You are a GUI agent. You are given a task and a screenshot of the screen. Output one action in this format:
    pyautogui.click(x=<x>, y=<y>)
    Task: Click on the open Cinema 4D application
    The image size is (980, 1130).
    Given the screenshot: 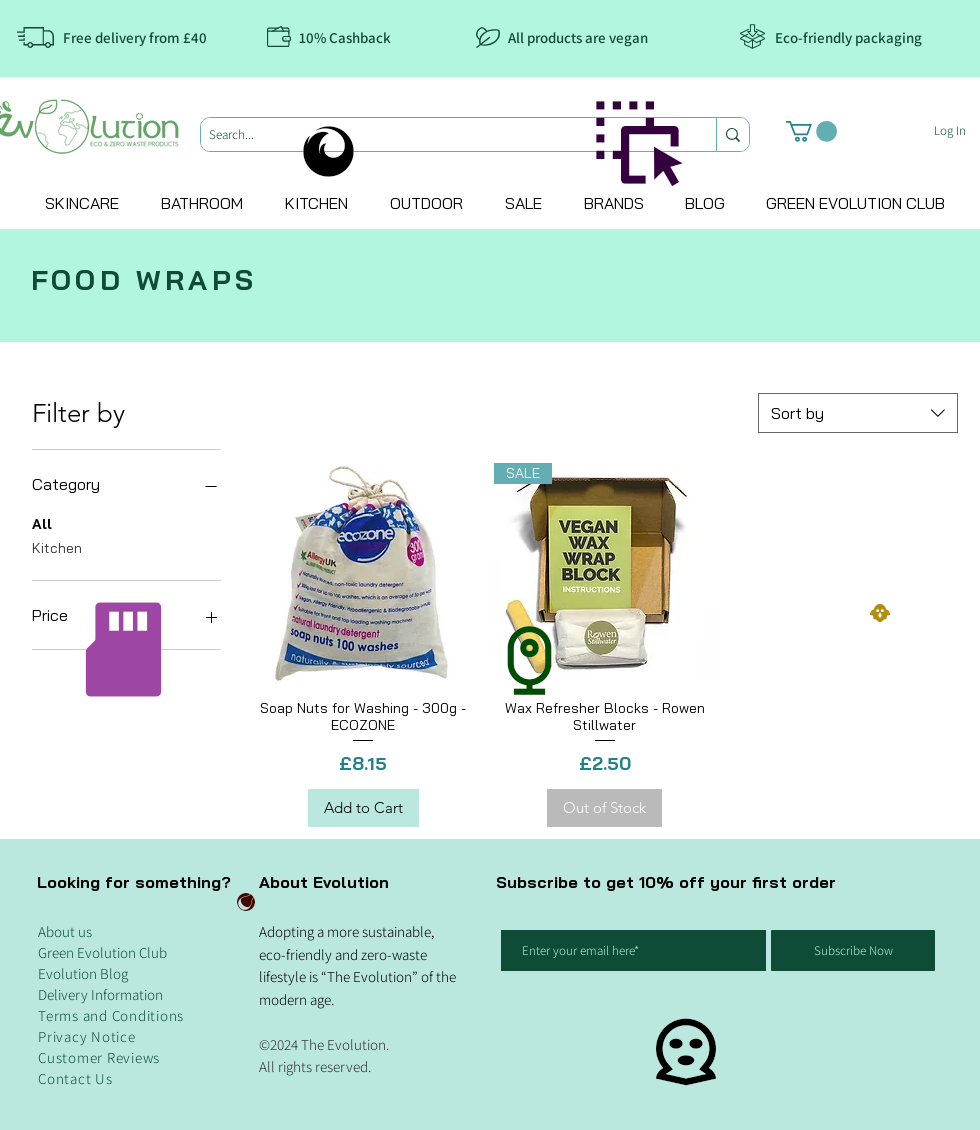 What is the action you would take?
    pyautogui.click(x=246, y=902)
    